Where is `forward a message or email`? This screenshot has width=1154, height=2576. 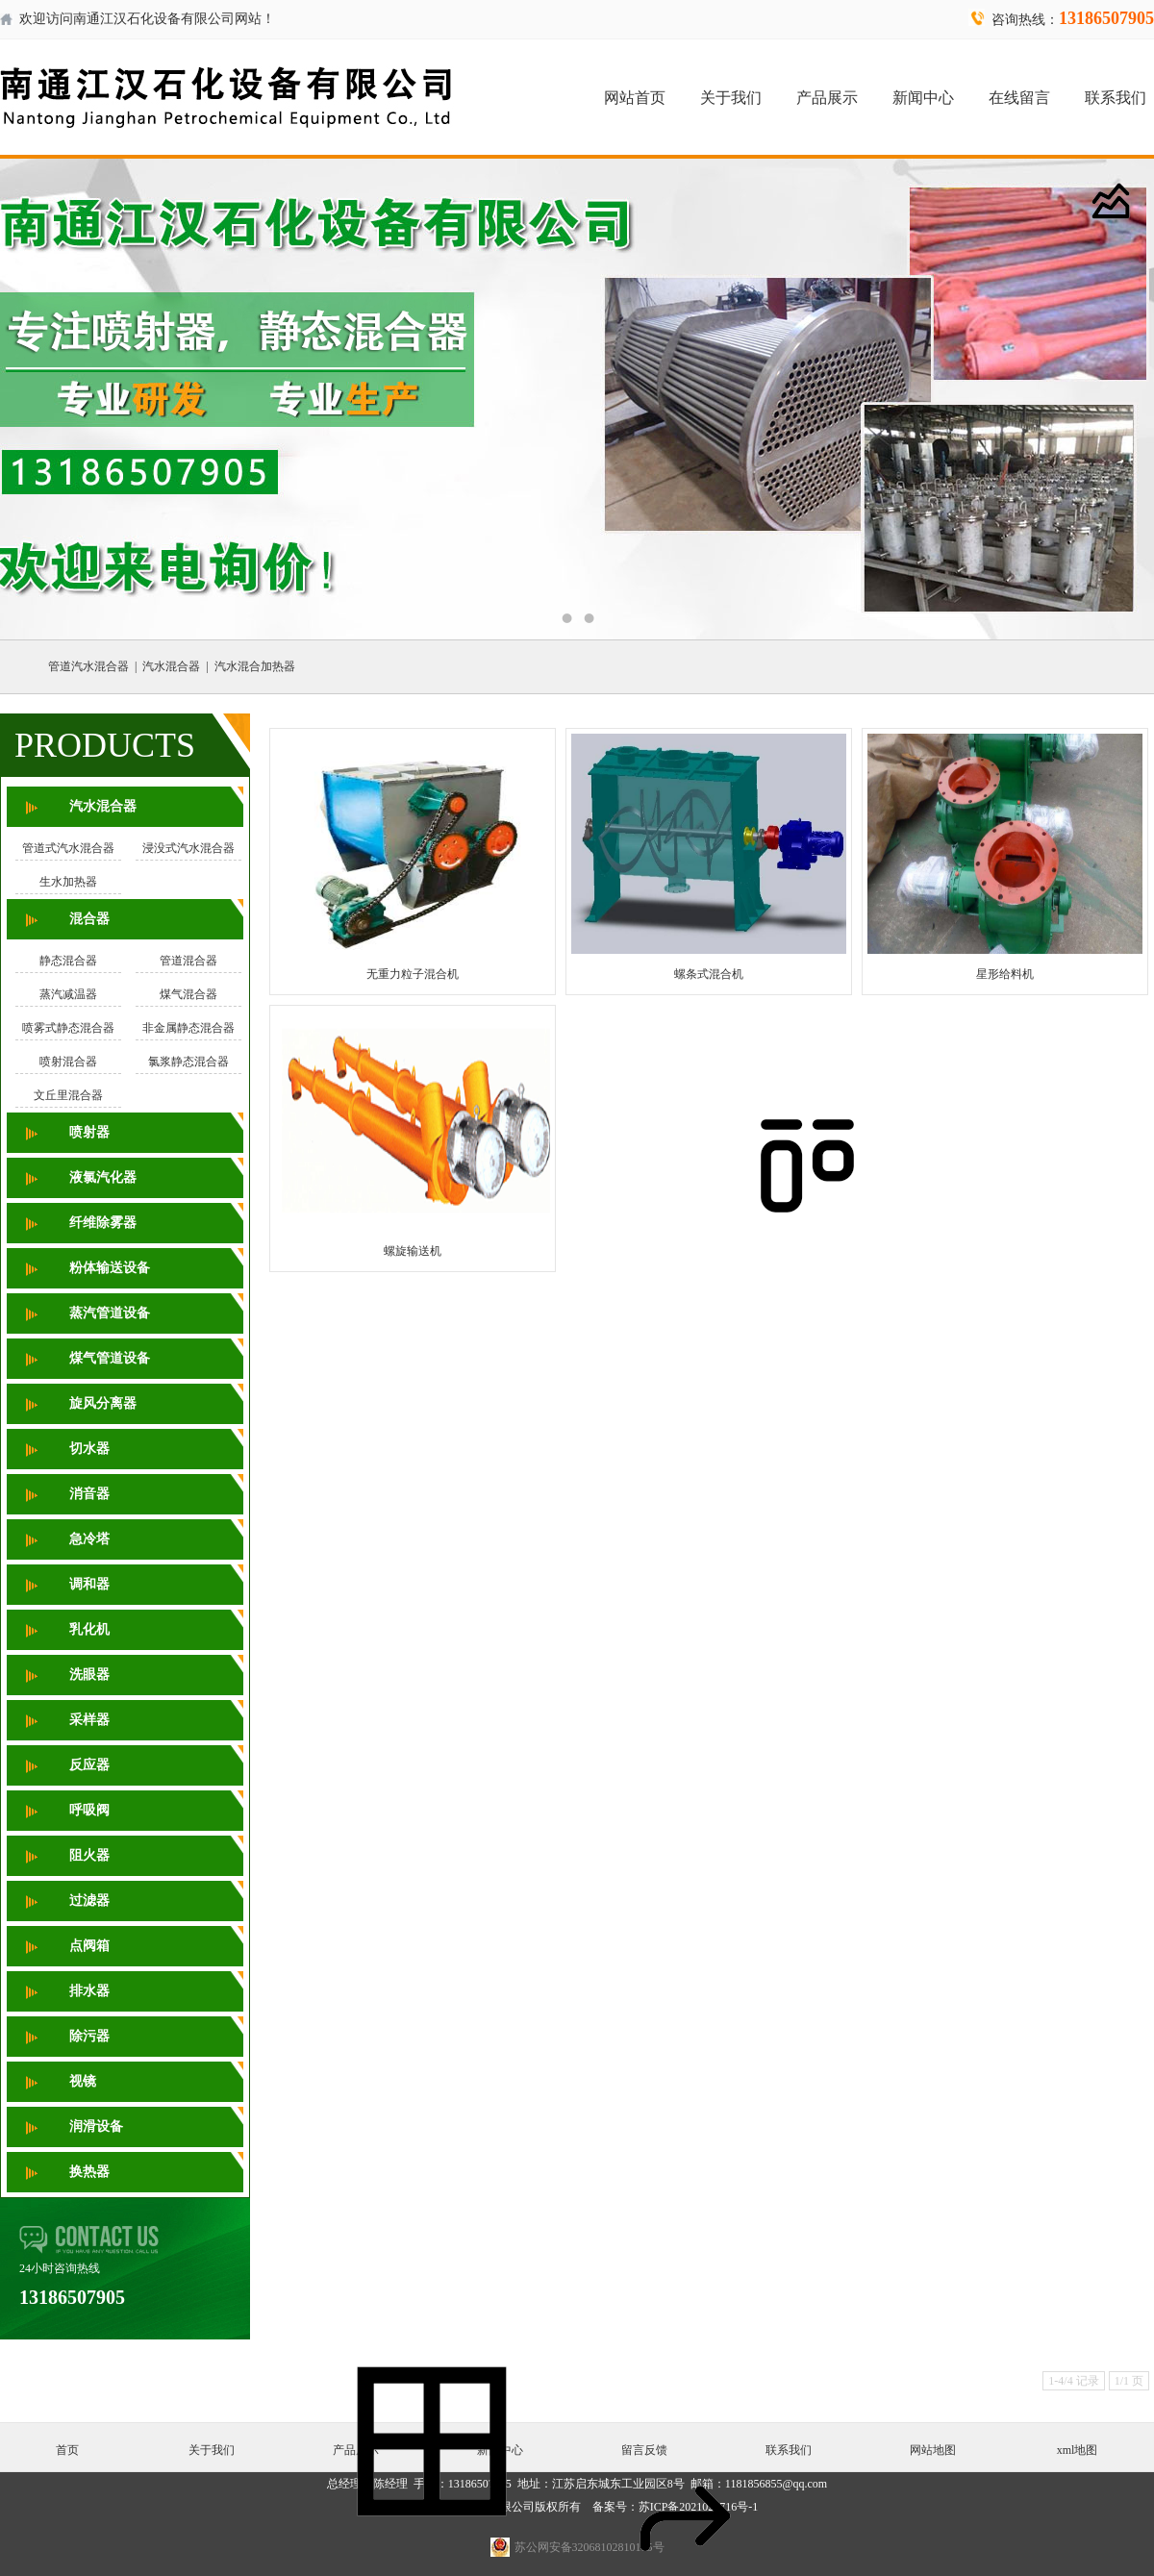 forward a message or email is located at coordinates (685, 2515).